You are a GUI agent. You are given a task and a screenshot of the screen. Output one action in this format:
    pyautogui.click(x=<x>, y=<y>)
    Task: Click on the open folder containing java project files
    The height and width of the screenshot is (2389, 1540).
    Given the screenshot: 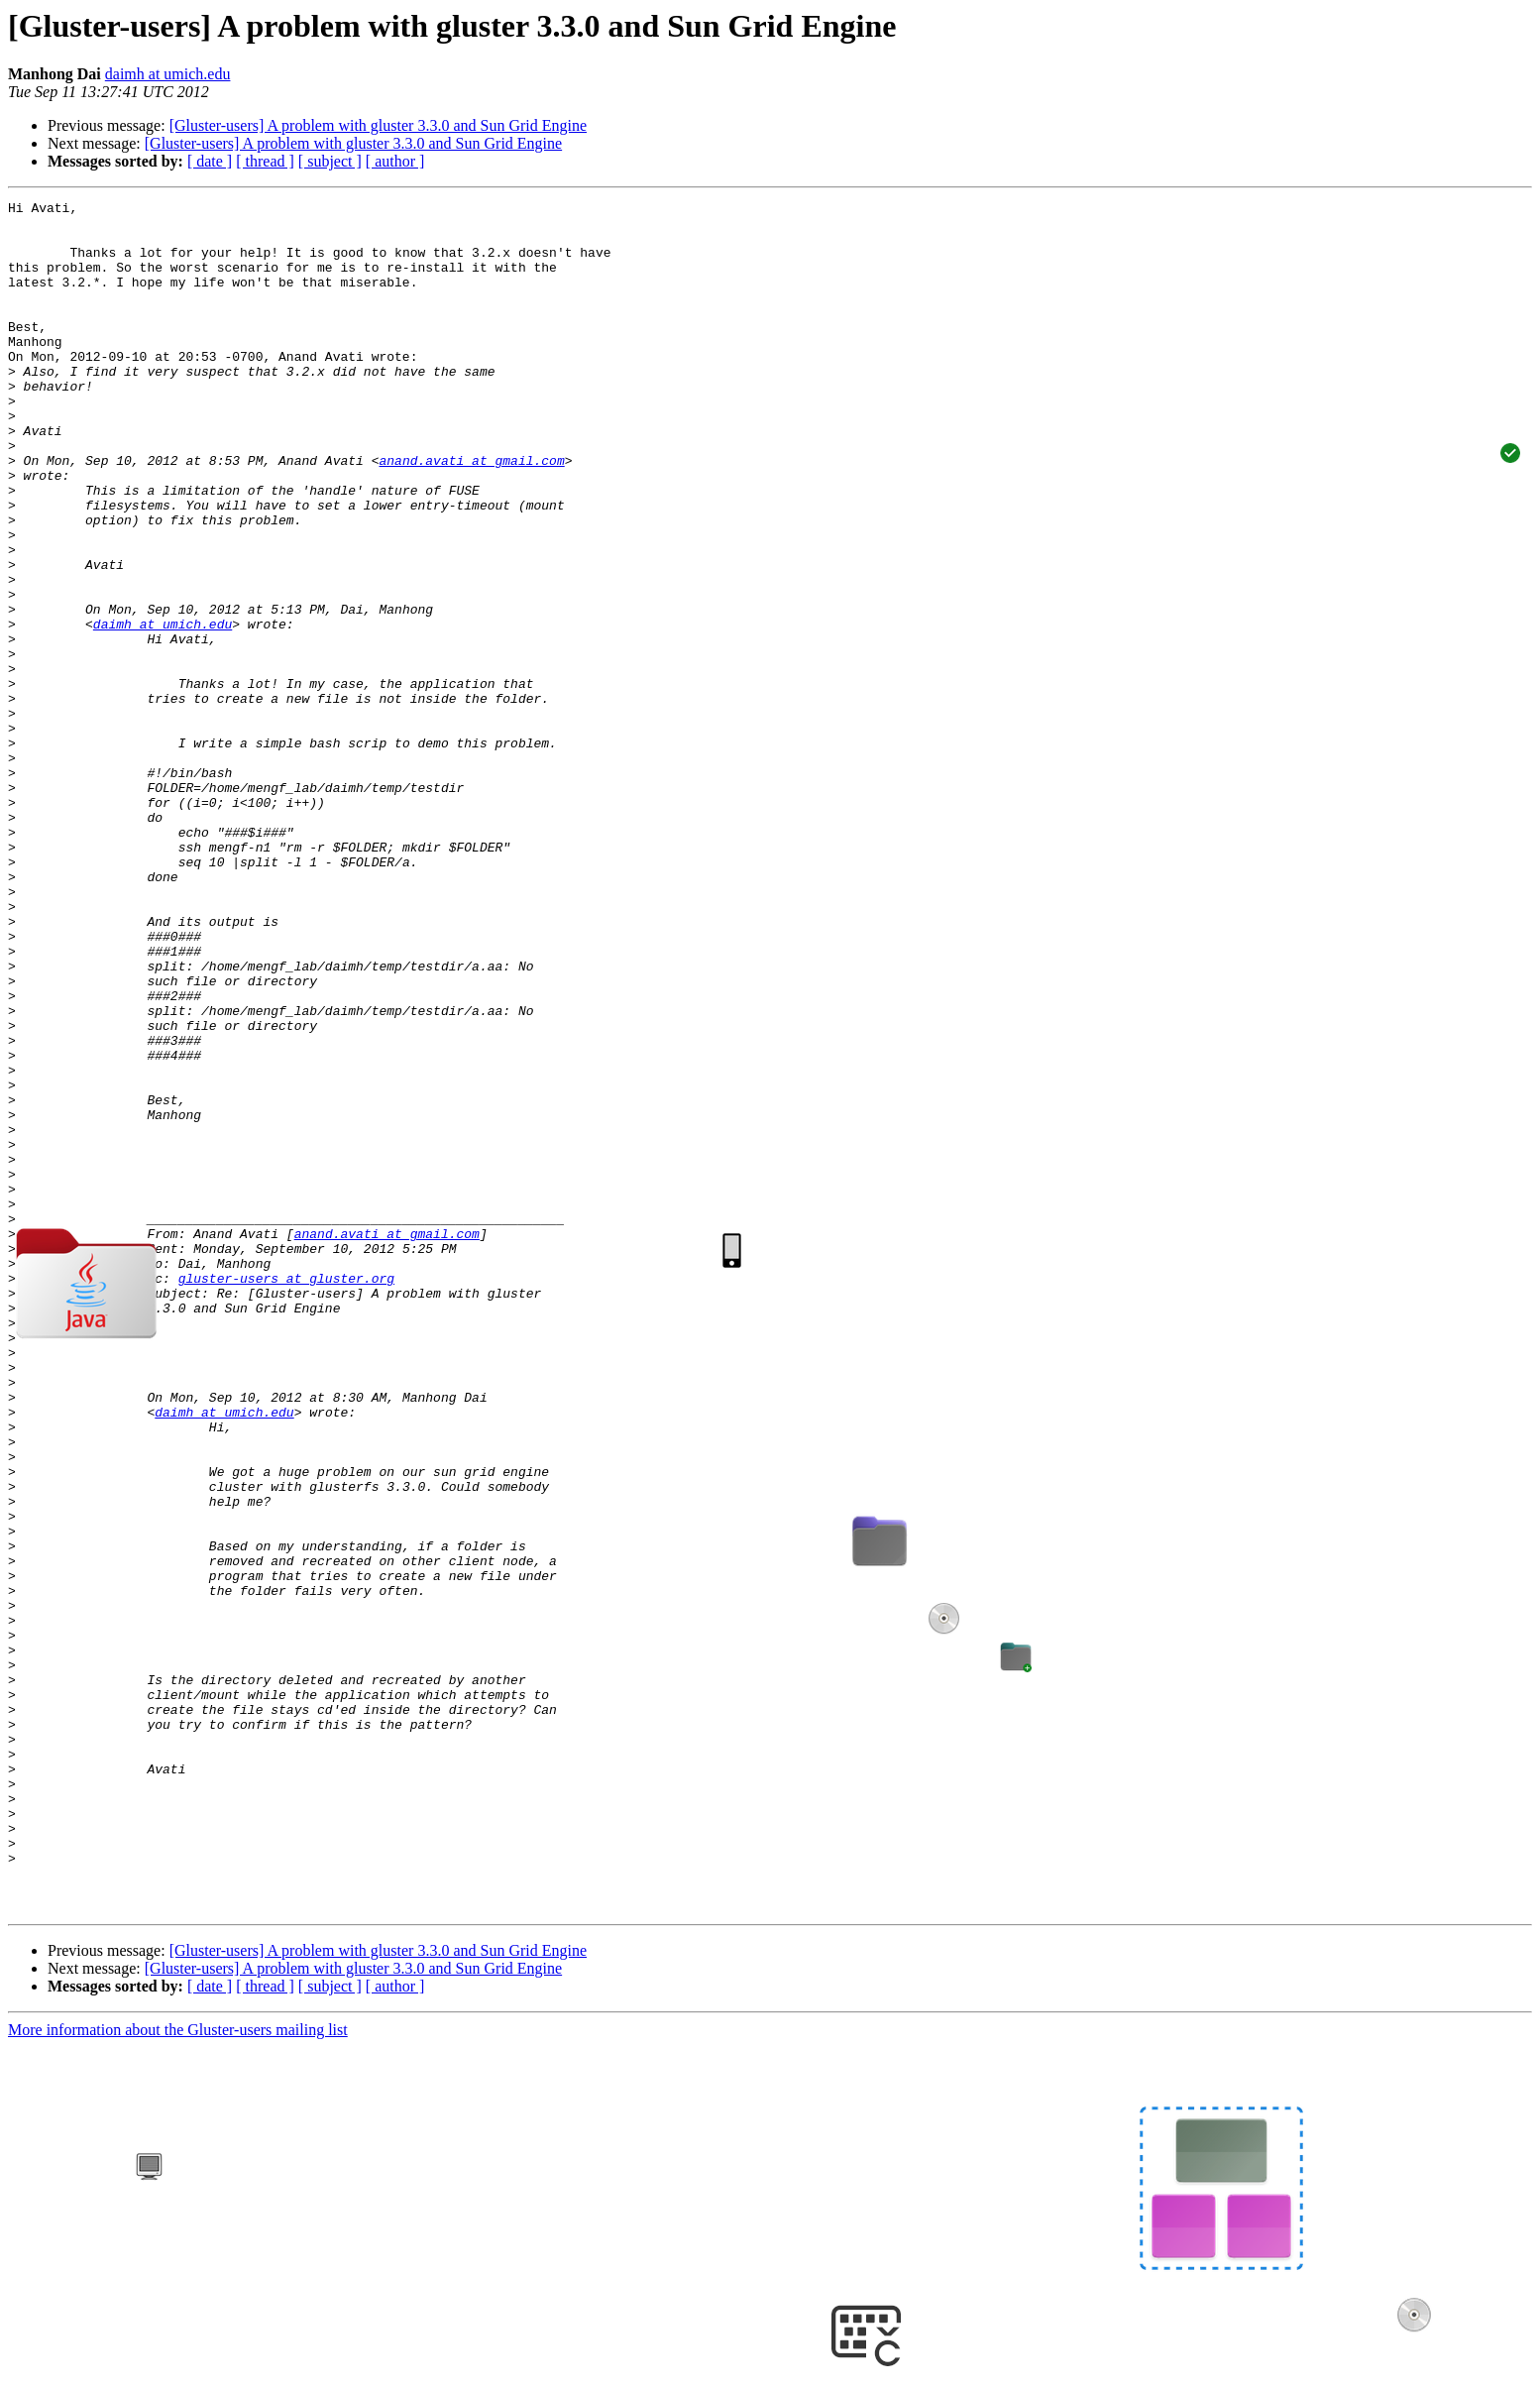 What is the action you would take?
    pyautogui.click(x=85, y=1287)
    